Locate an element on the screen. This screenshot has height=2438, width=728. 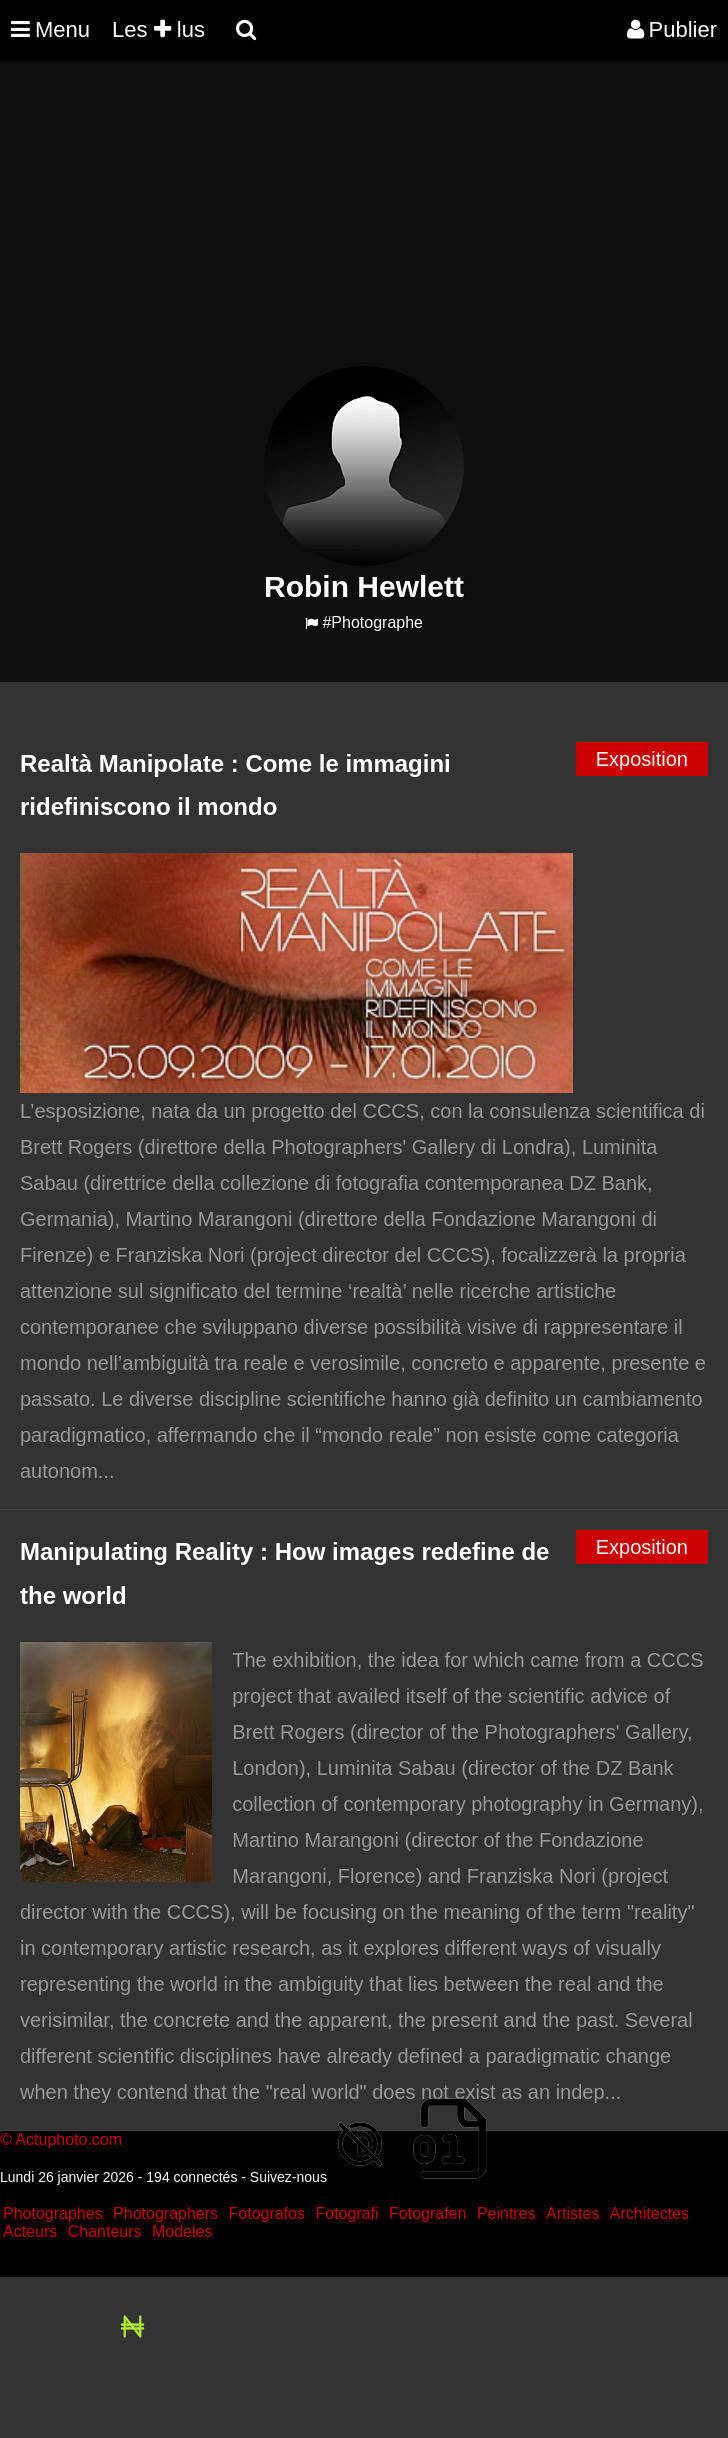
disable contrast adjustment is located at coordinates (360, 2144).